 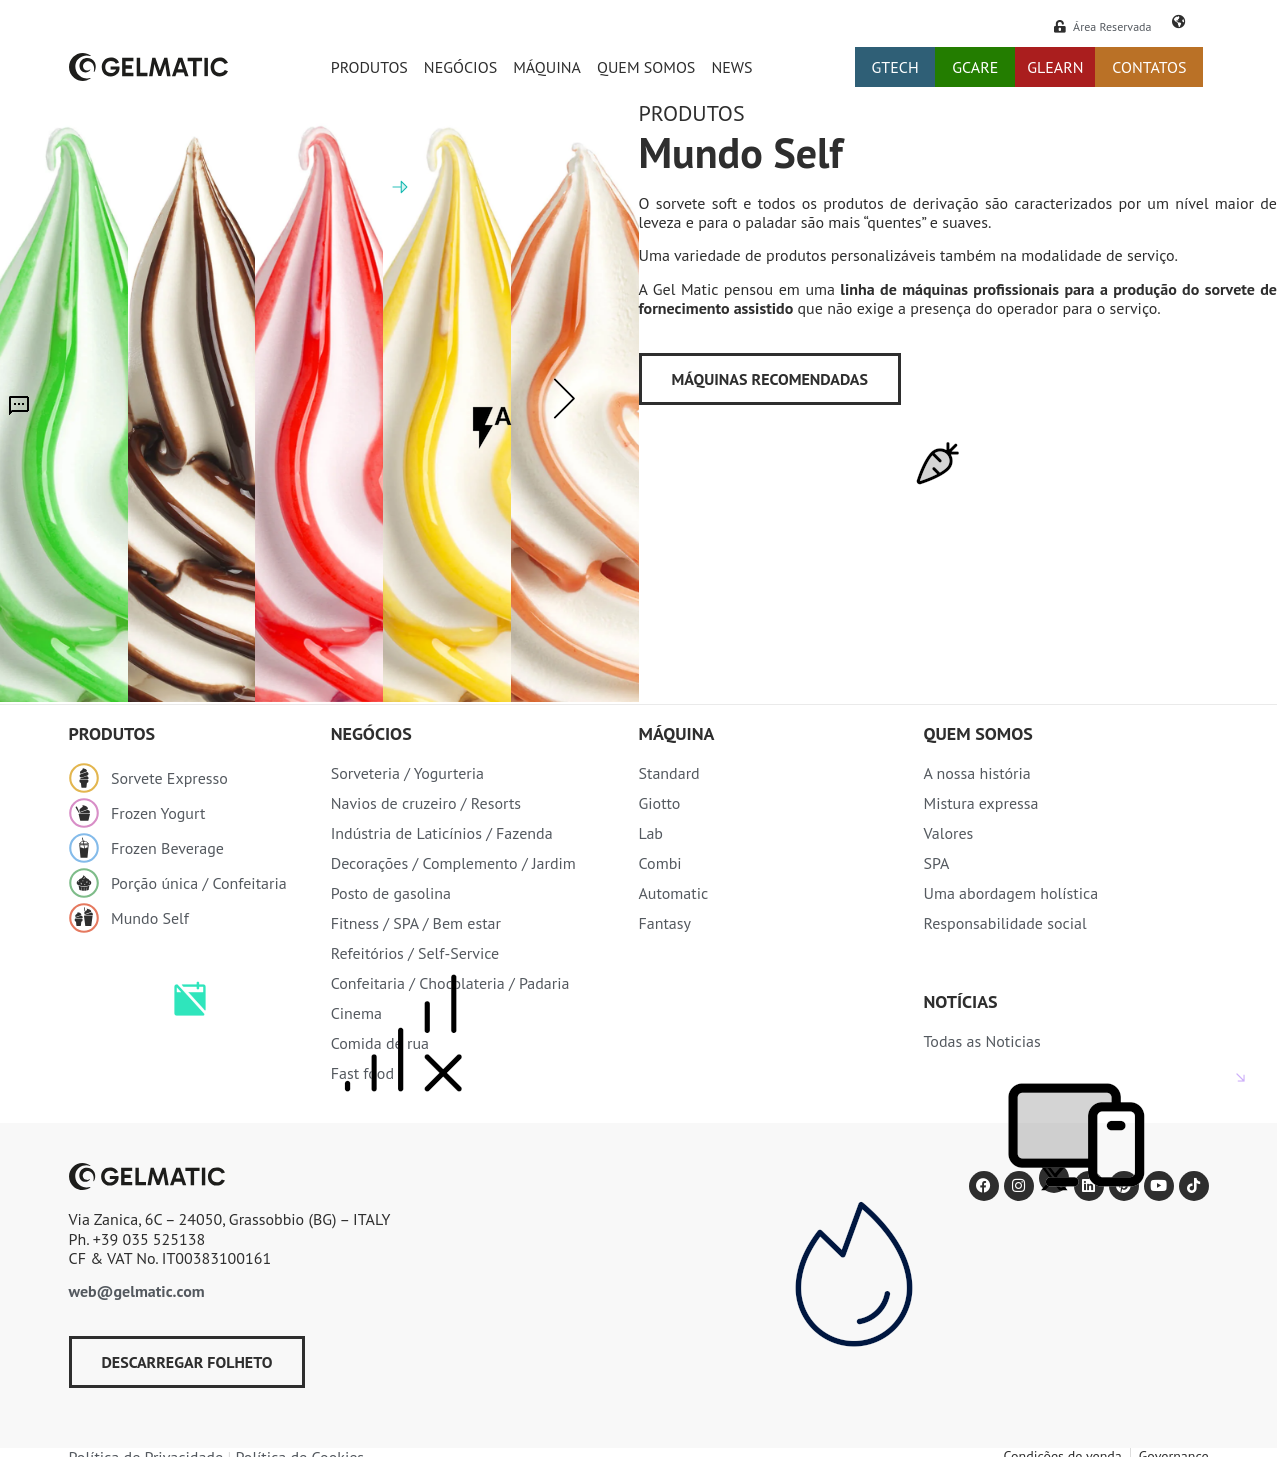 What do you see at coordinates (19, 406) in the screenshot?
I see `open text messages` at bounding box center [19, 406].